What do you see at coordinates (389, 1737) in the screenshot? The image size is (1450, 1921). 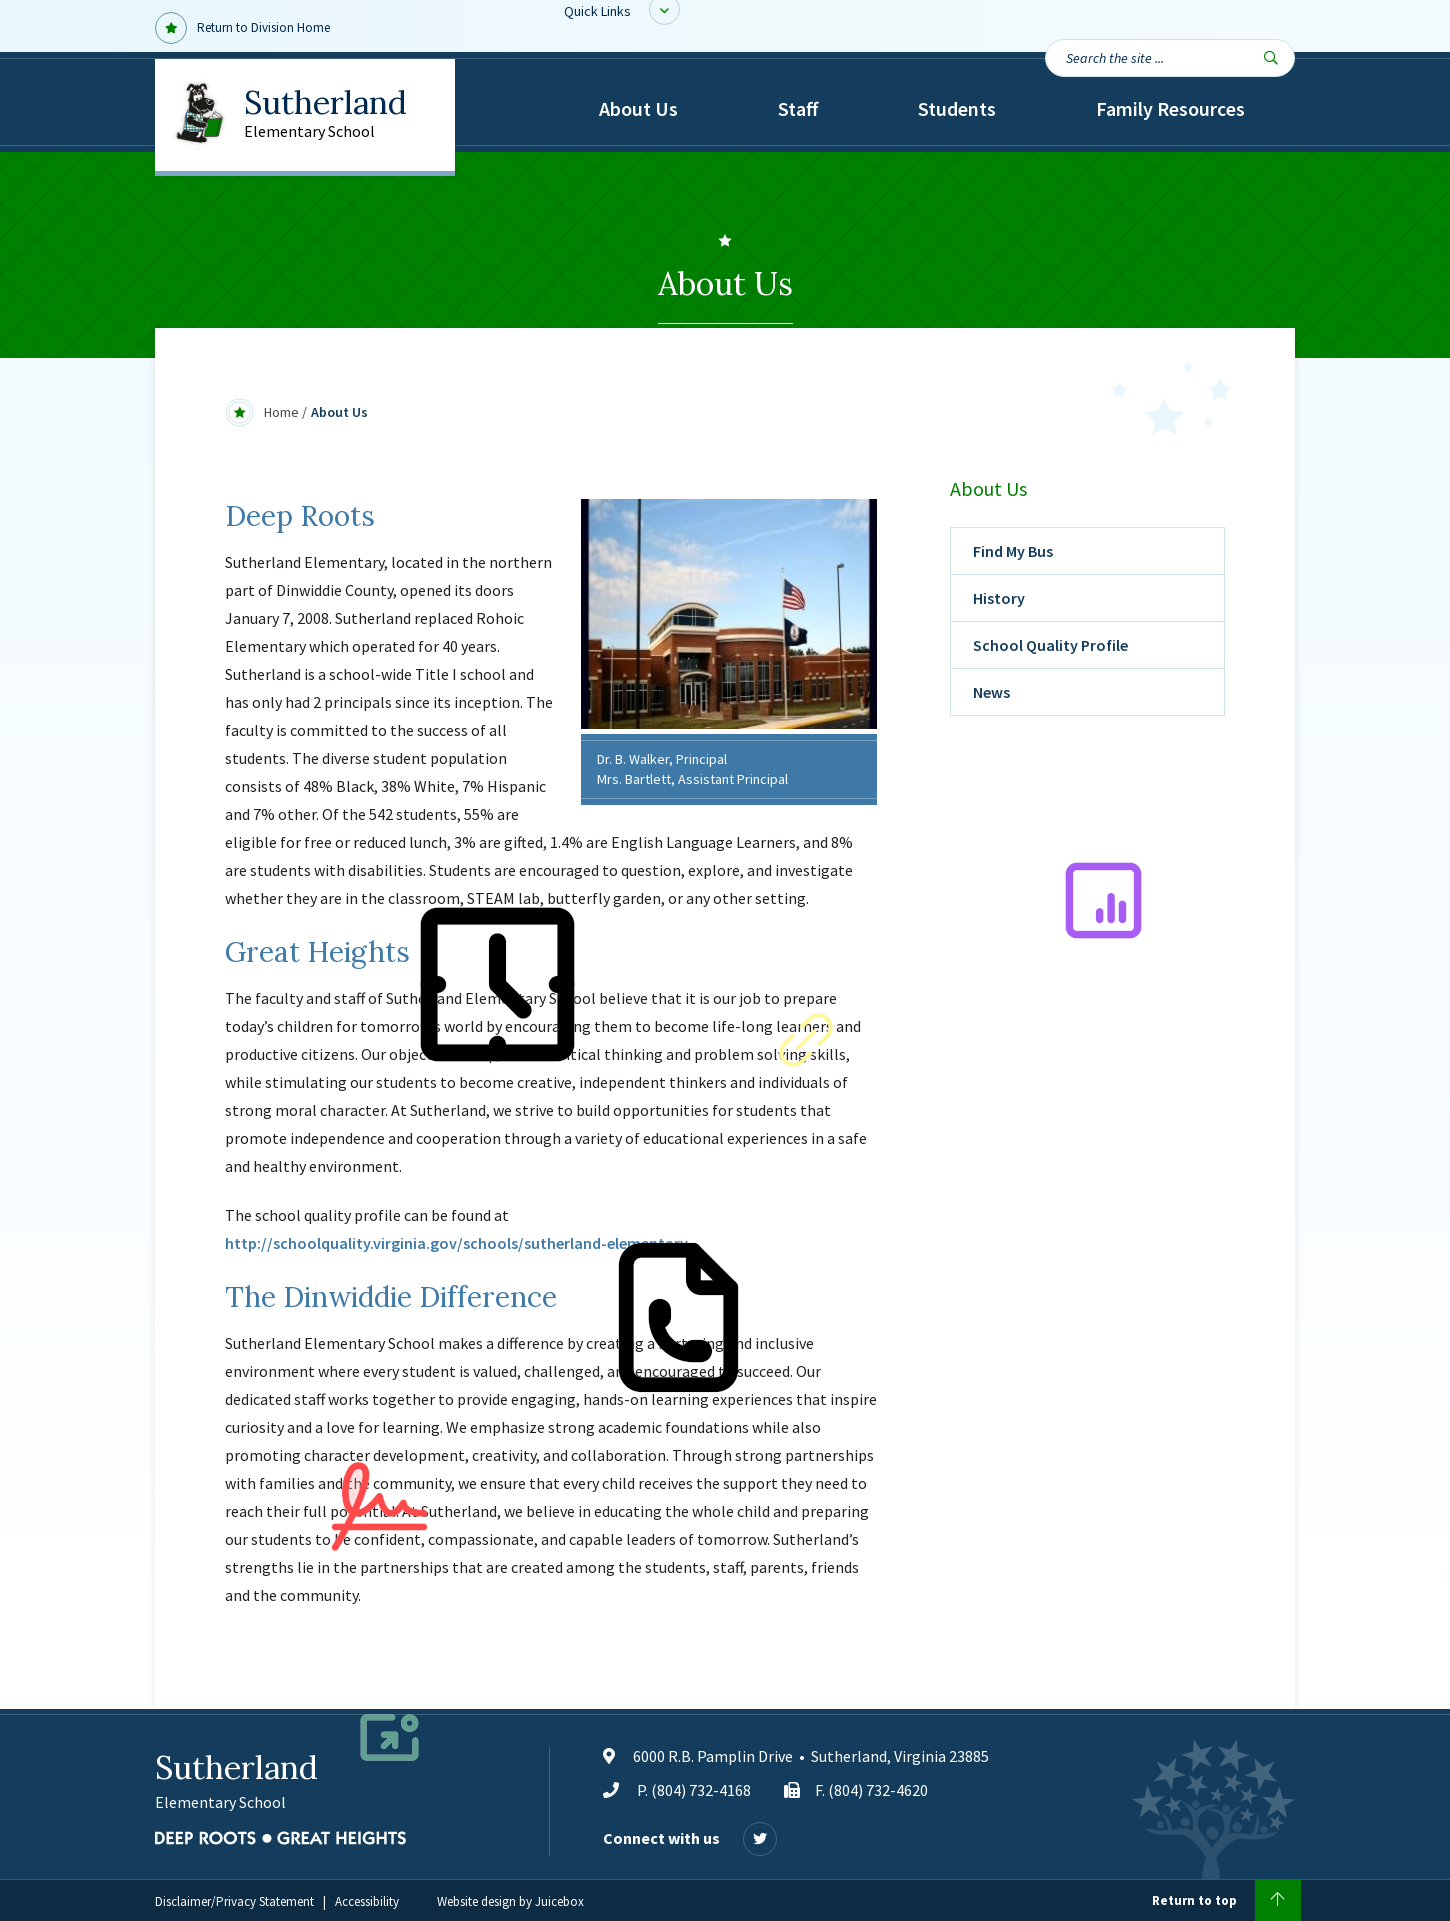 I see `pin this item to quick access` at bounding box center [389, 1737].